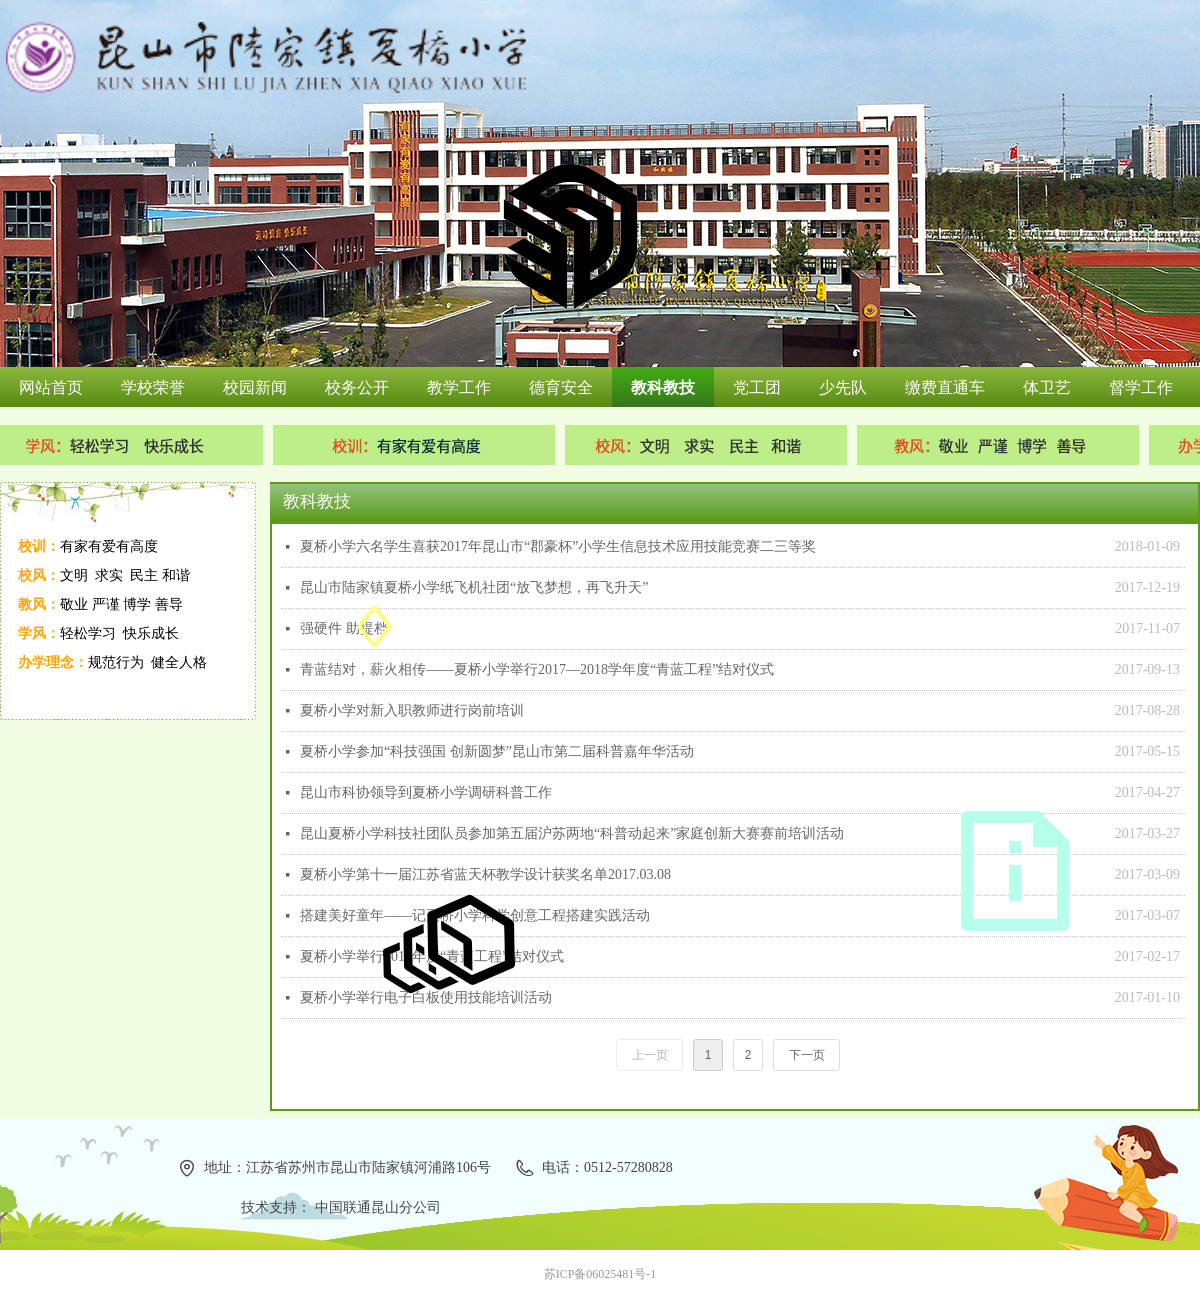  What do you see at coordinates (374, 626) in the screenshot?
I see `indicates the diamonds suit in a card game` at bounding box center [374, 626].